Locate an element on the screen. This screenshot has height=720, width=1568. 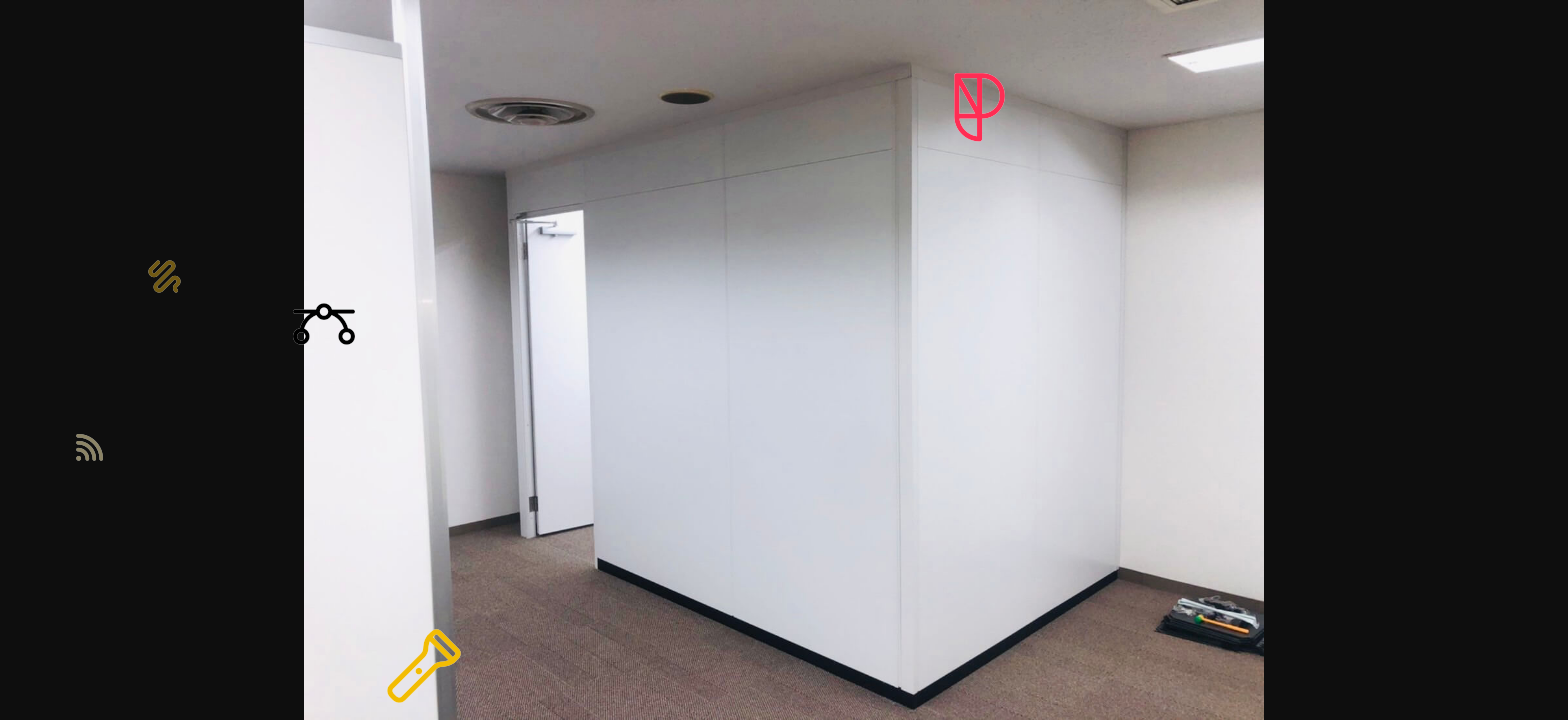
phosphor icons logo is located at coordinates (974, 103).